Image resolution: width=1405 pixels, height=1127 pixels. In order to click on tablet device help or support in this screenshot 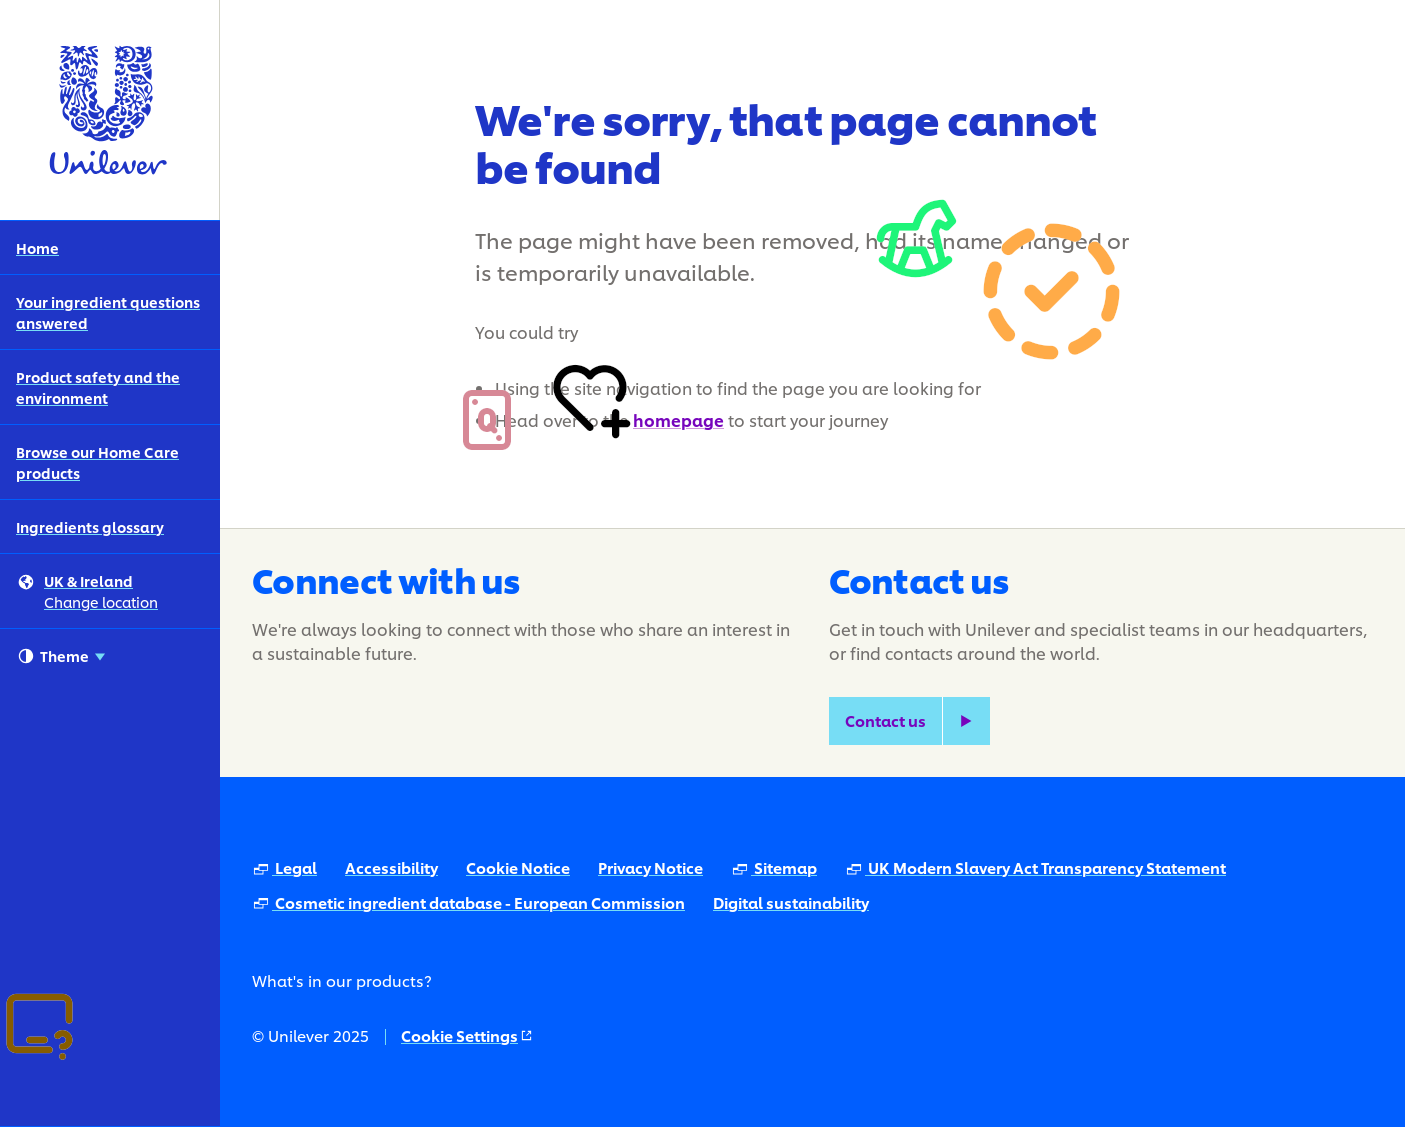, I will do `click(39, 1023)`.